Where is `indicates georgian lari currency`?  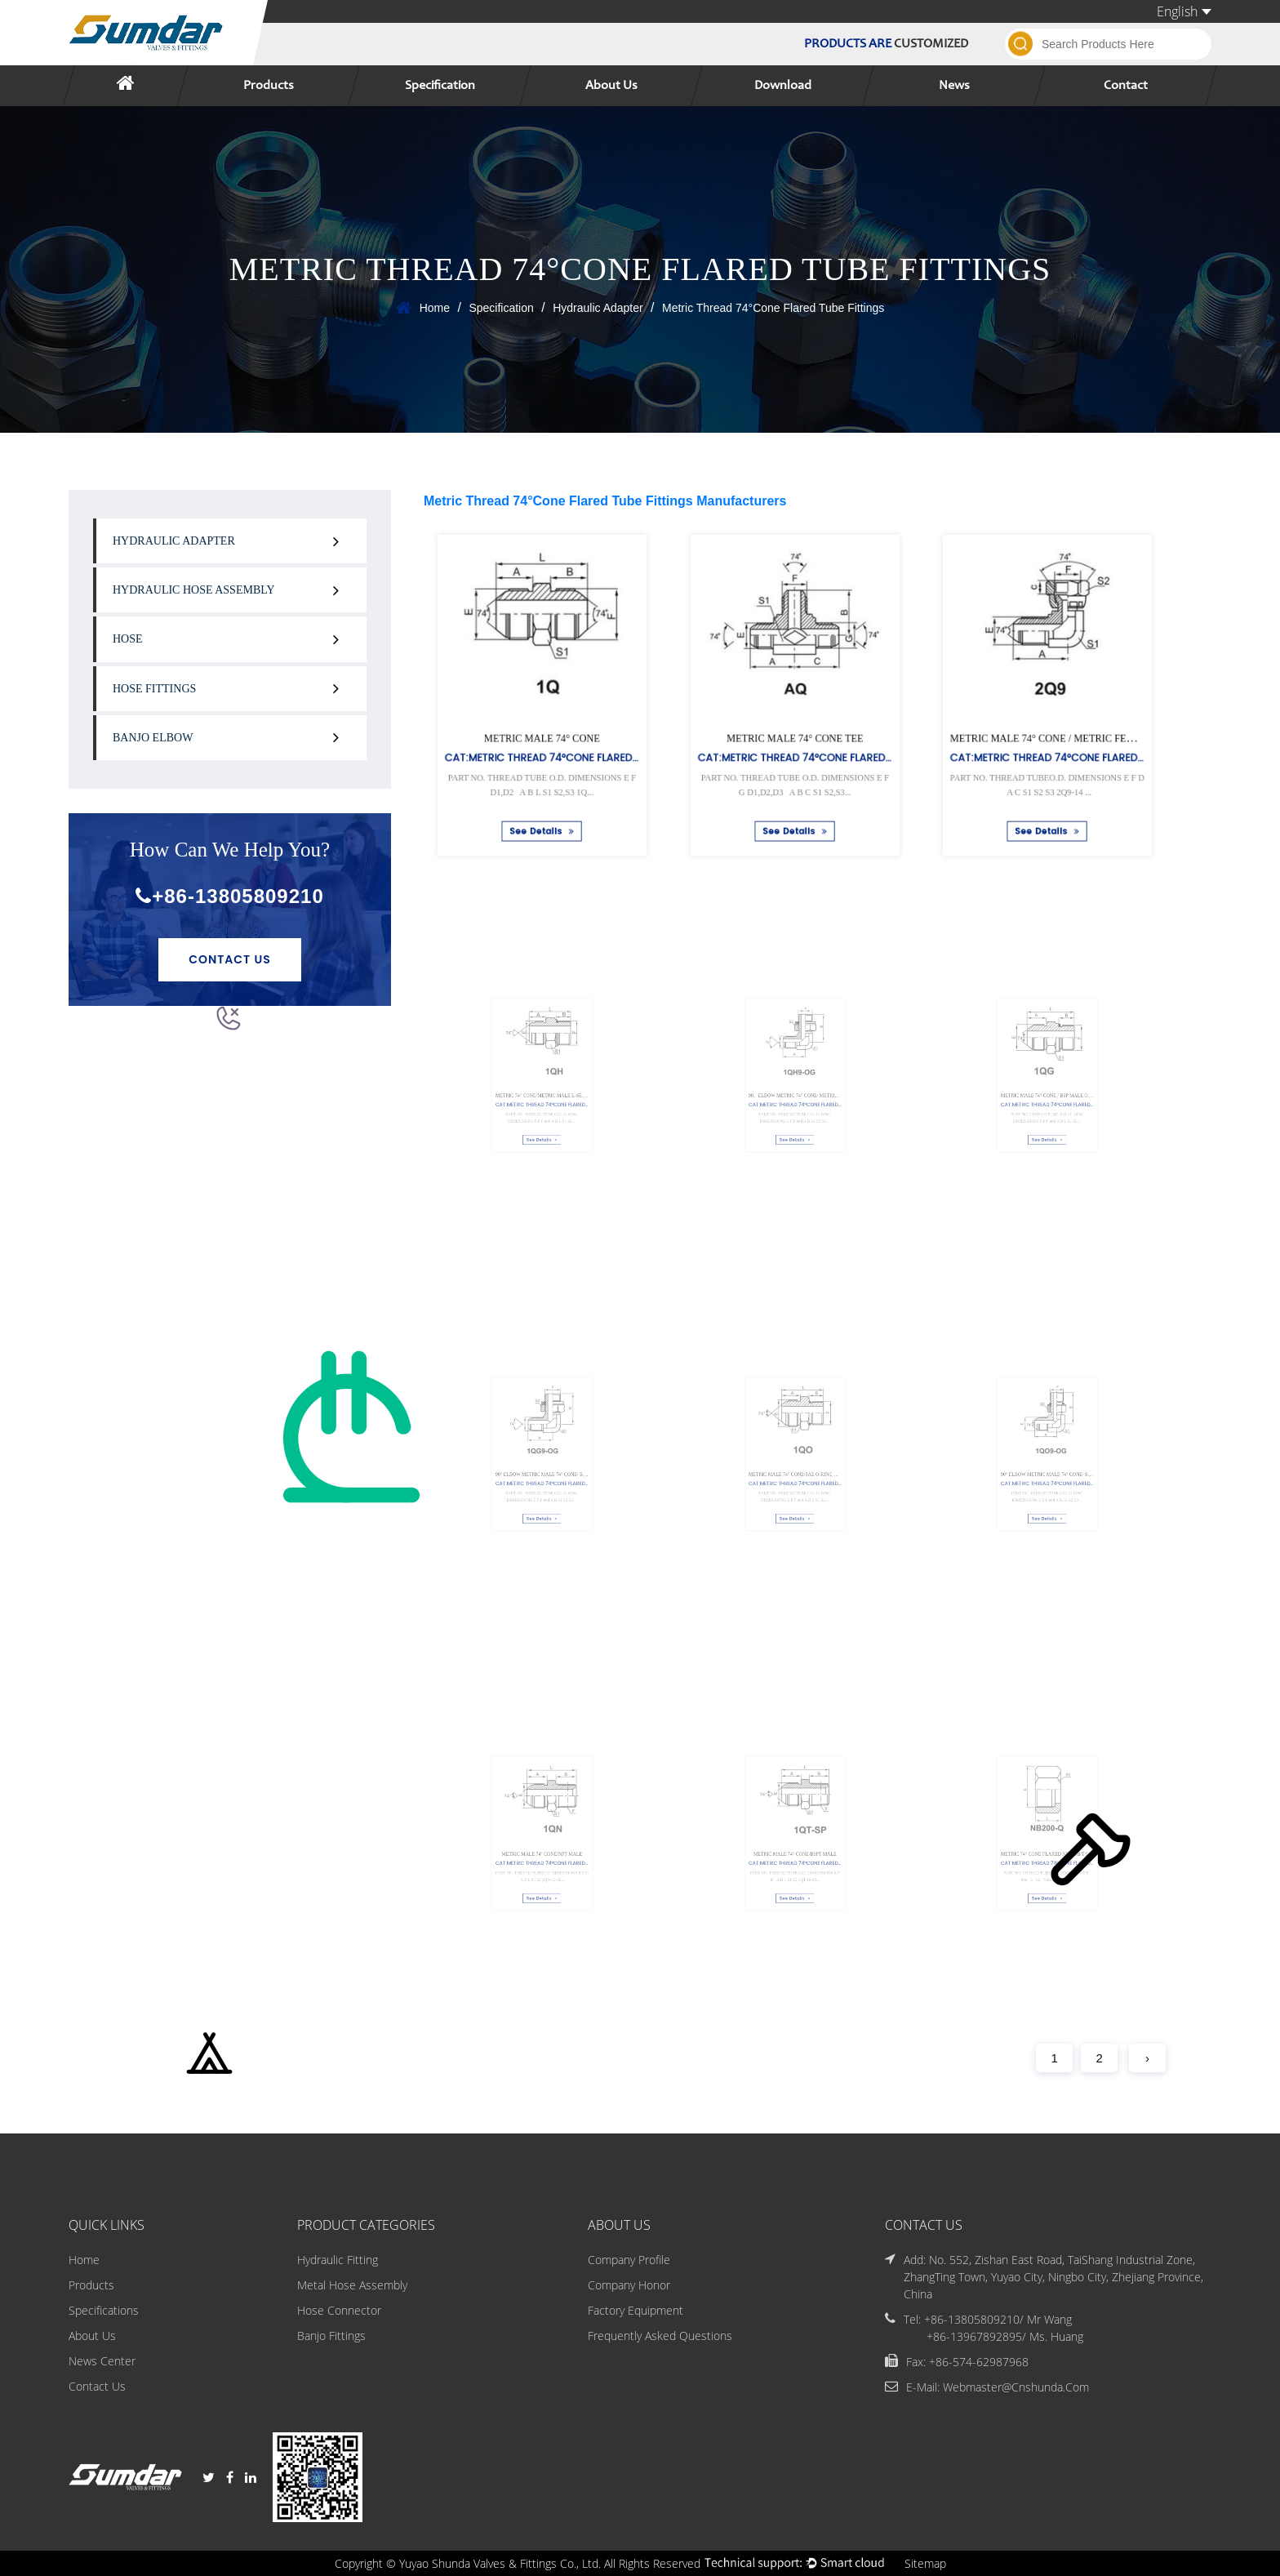 indicates georgian lari currency is located at coordinates (351, 1426).